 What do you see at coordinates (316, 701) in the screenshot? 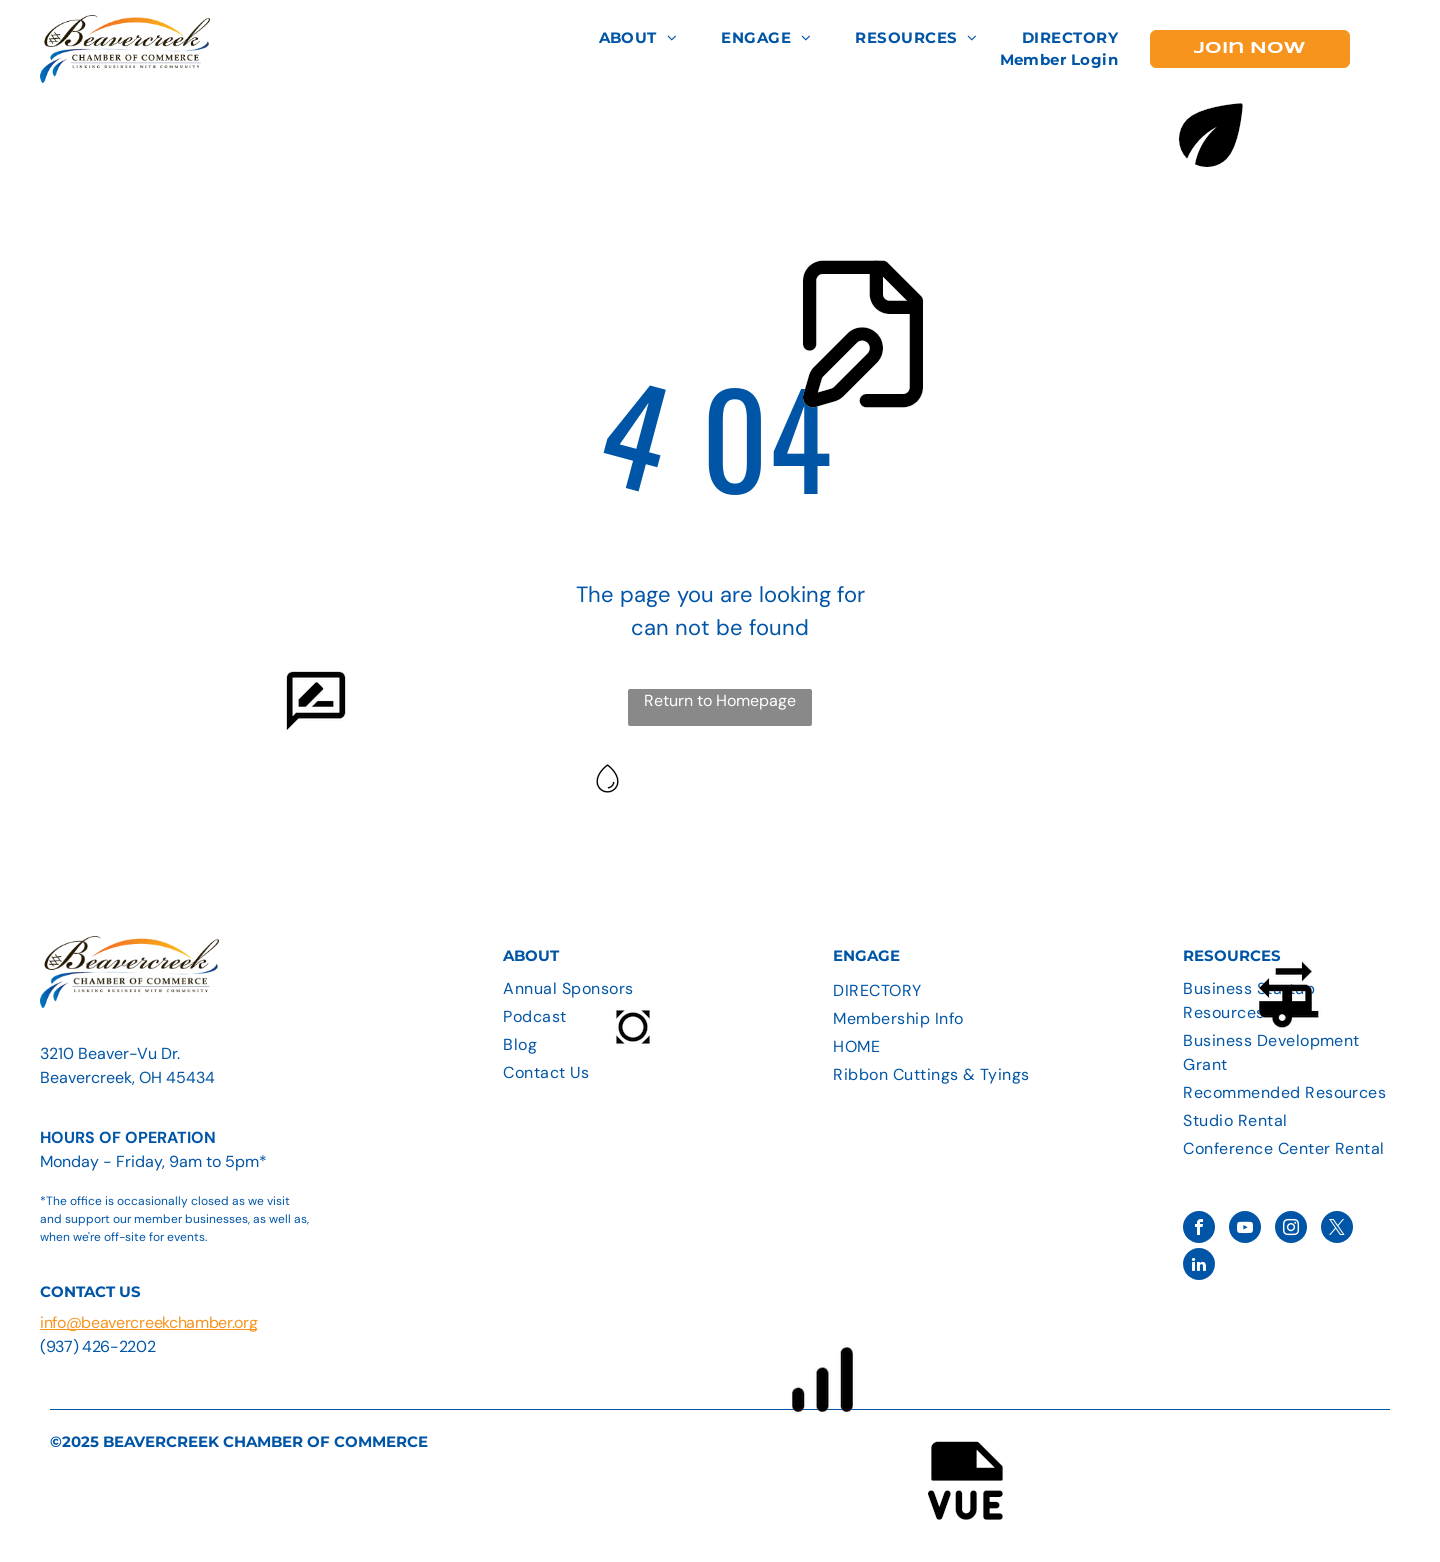
I see `write a review or rating` at bounding box center [316, 701].